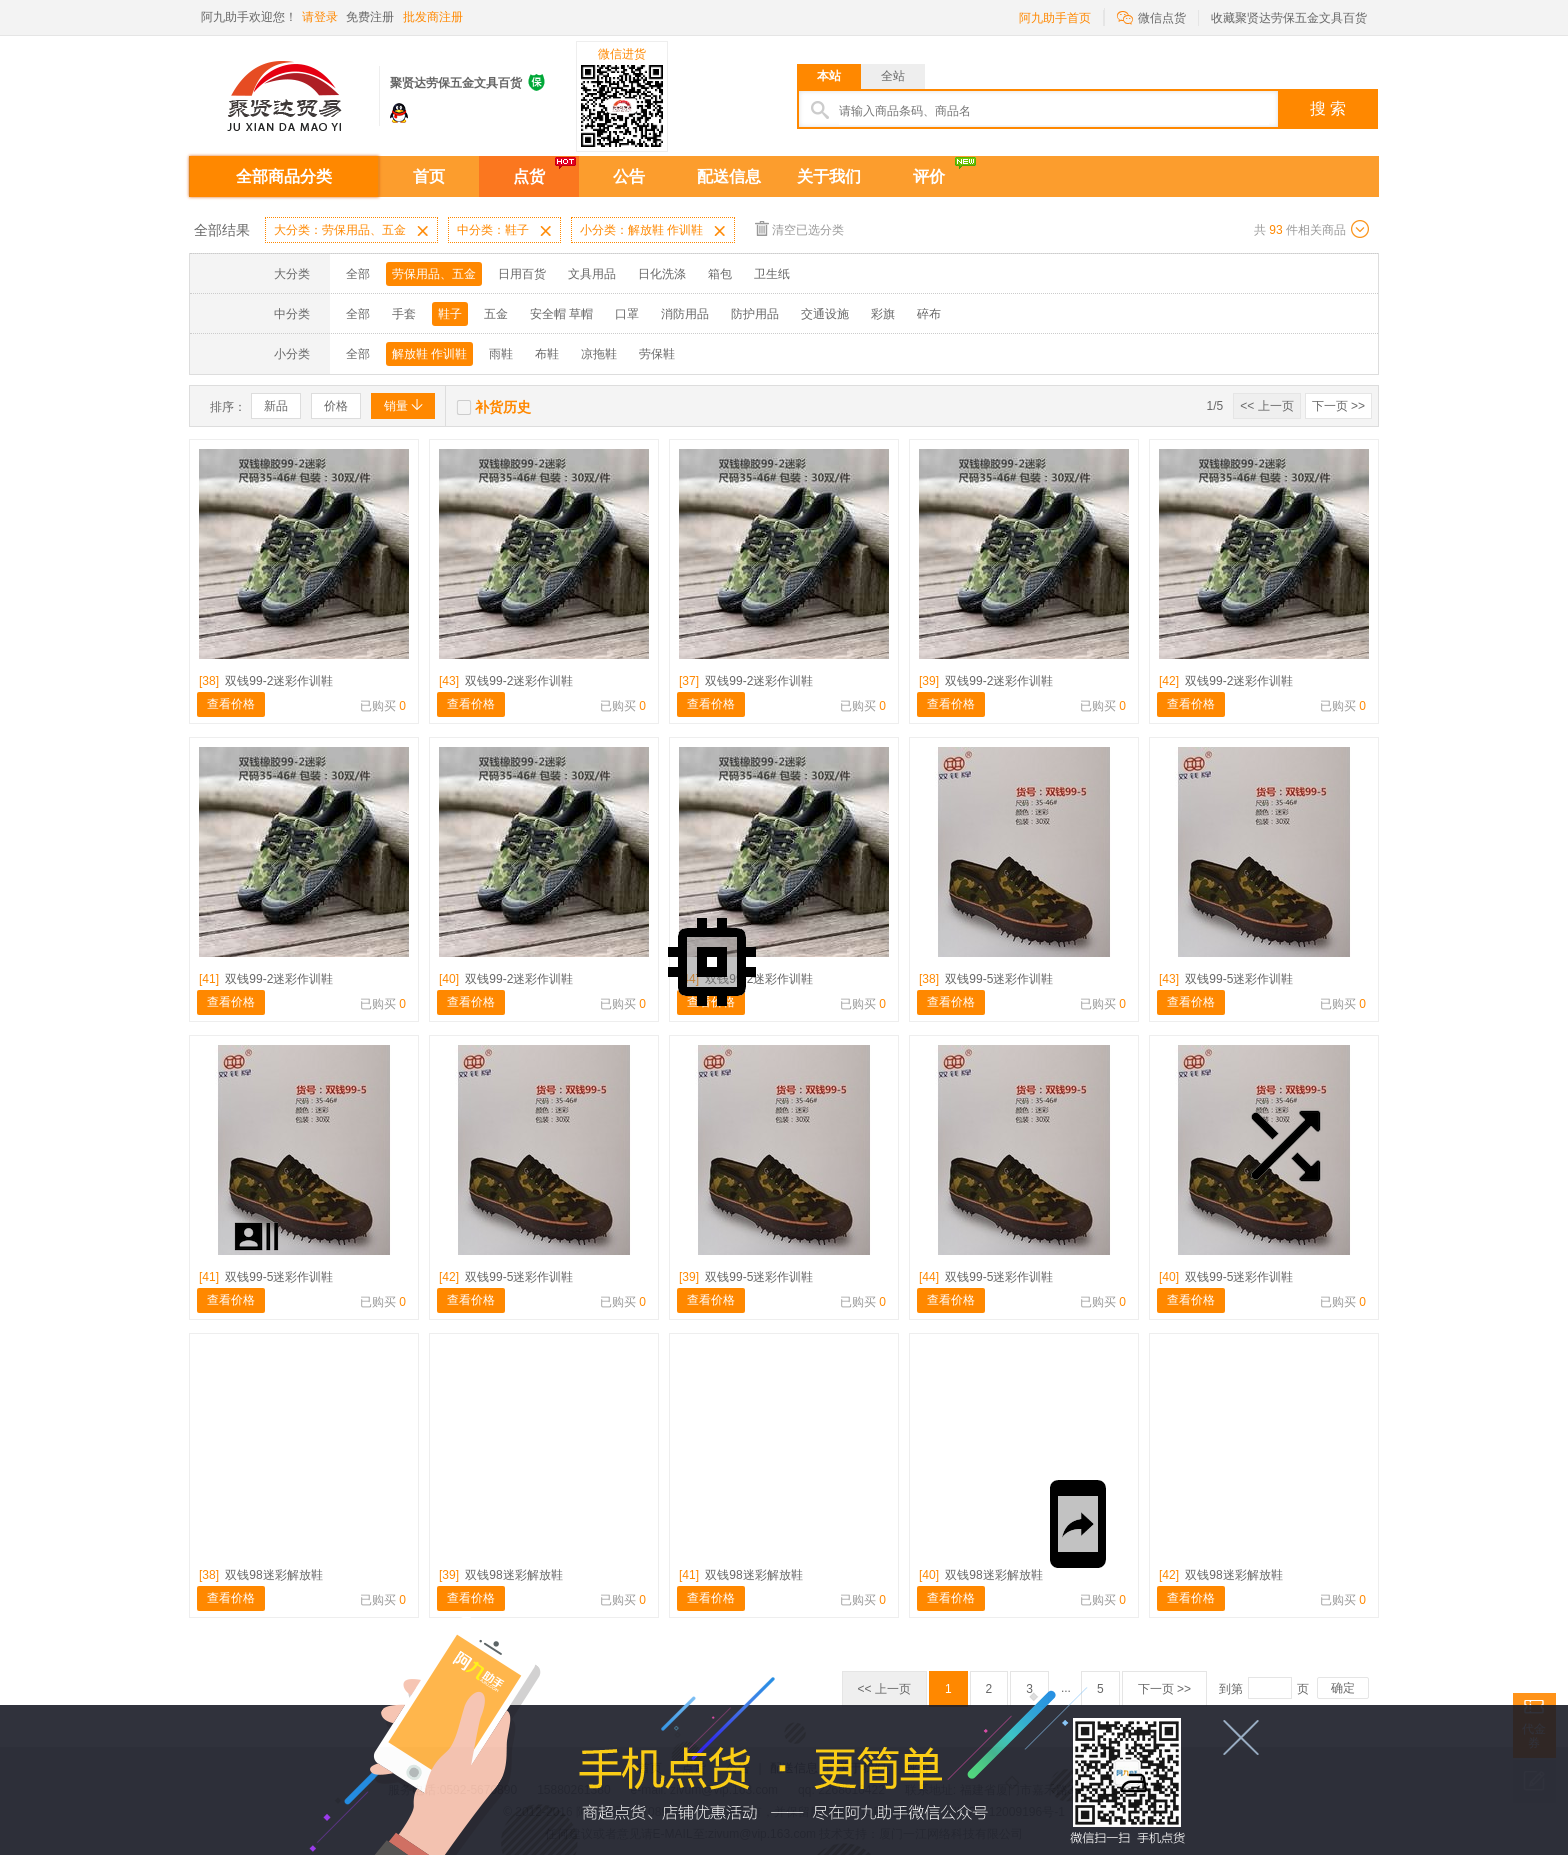  What do you see at coordinates (712, 962) in the screenshot?
I see `view device memory or RAM usage` at bounding box center [712, 962].